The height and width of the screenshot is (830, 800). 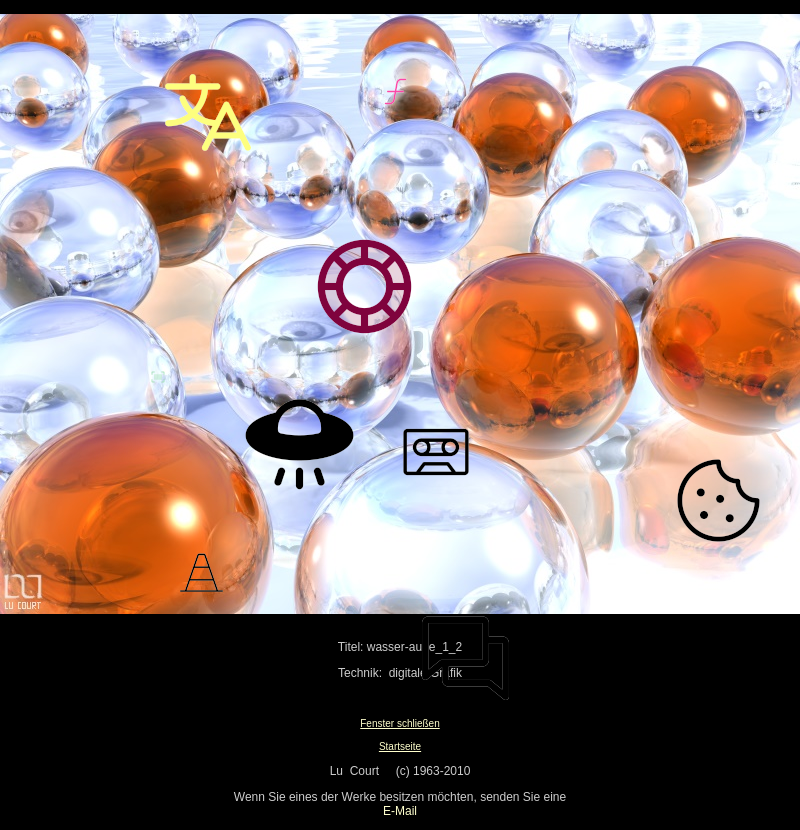 I want to click on access sci-fi or space-themed content, so click(x=299, y=442).